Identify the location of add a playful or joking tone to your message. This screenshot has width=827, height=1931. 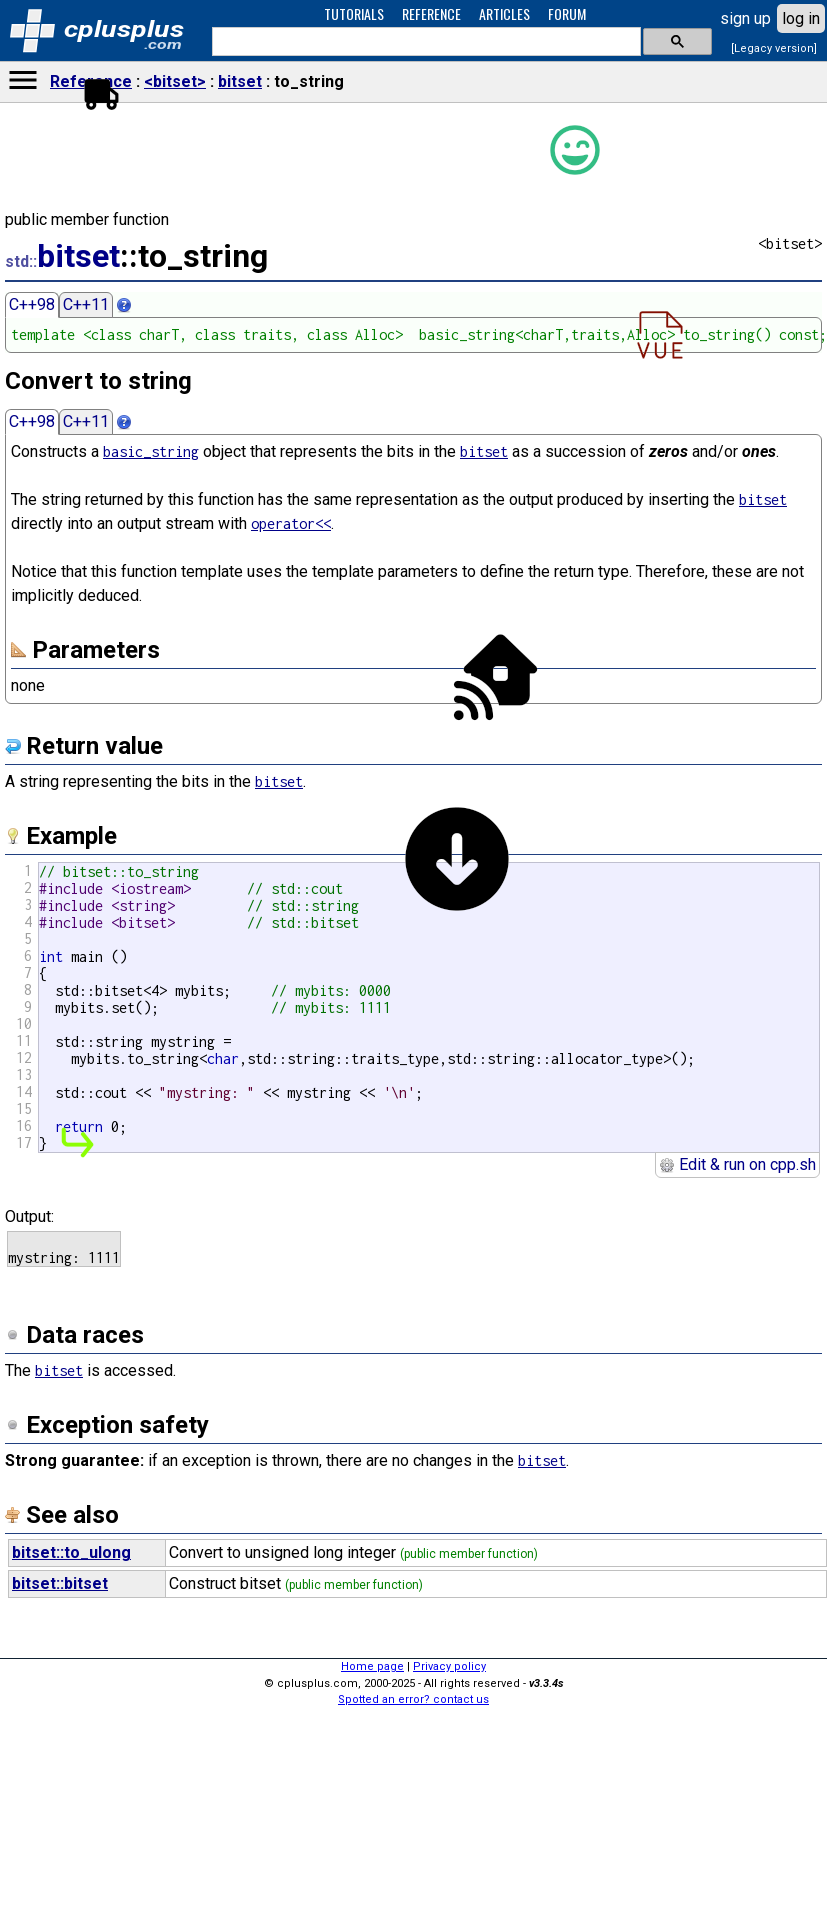
(575, 150).